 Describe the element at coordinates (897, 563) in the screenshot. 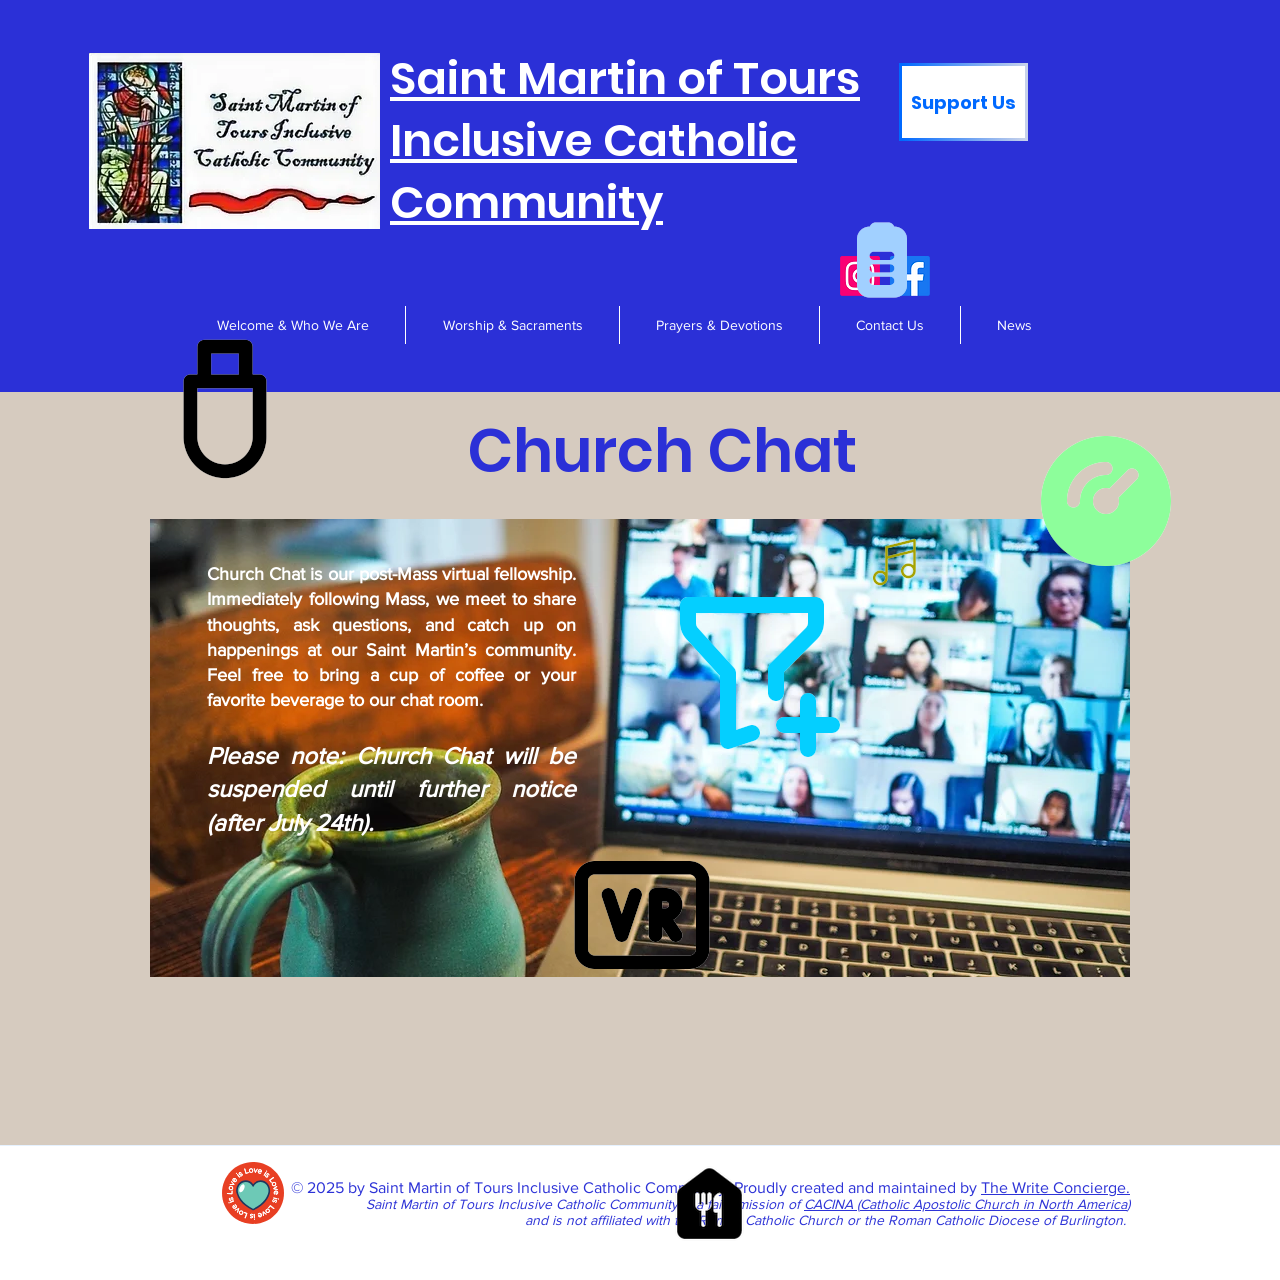

I see `access music library or audio player` at that location.